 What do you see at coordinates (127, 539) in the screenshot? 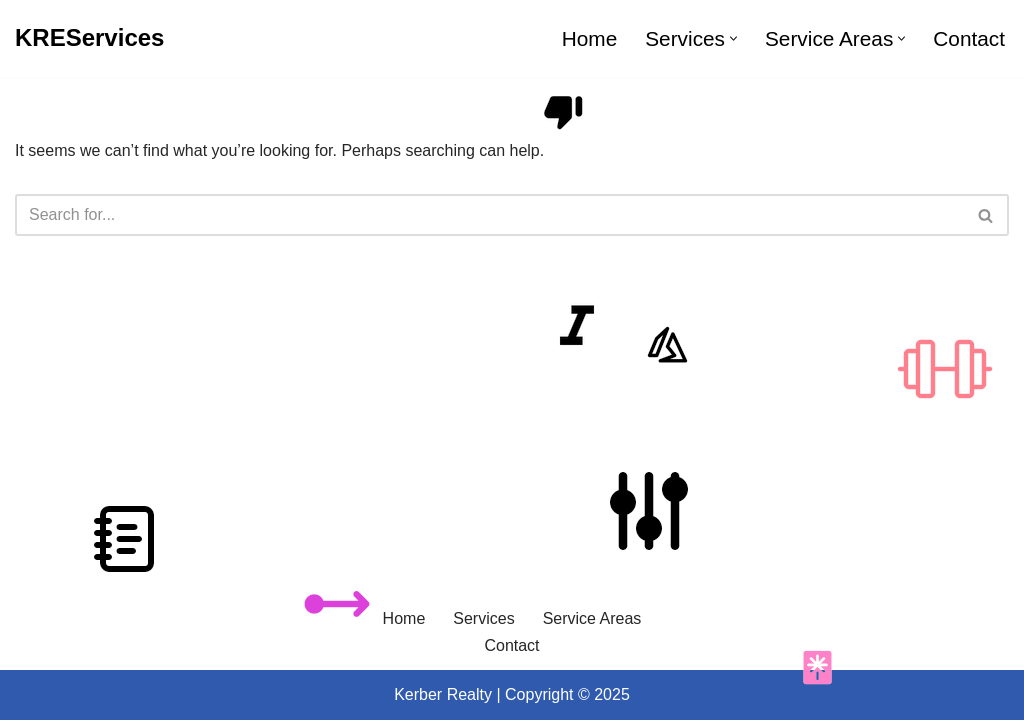
I see `open your notes or notebook` at bounding box center [127, 539].